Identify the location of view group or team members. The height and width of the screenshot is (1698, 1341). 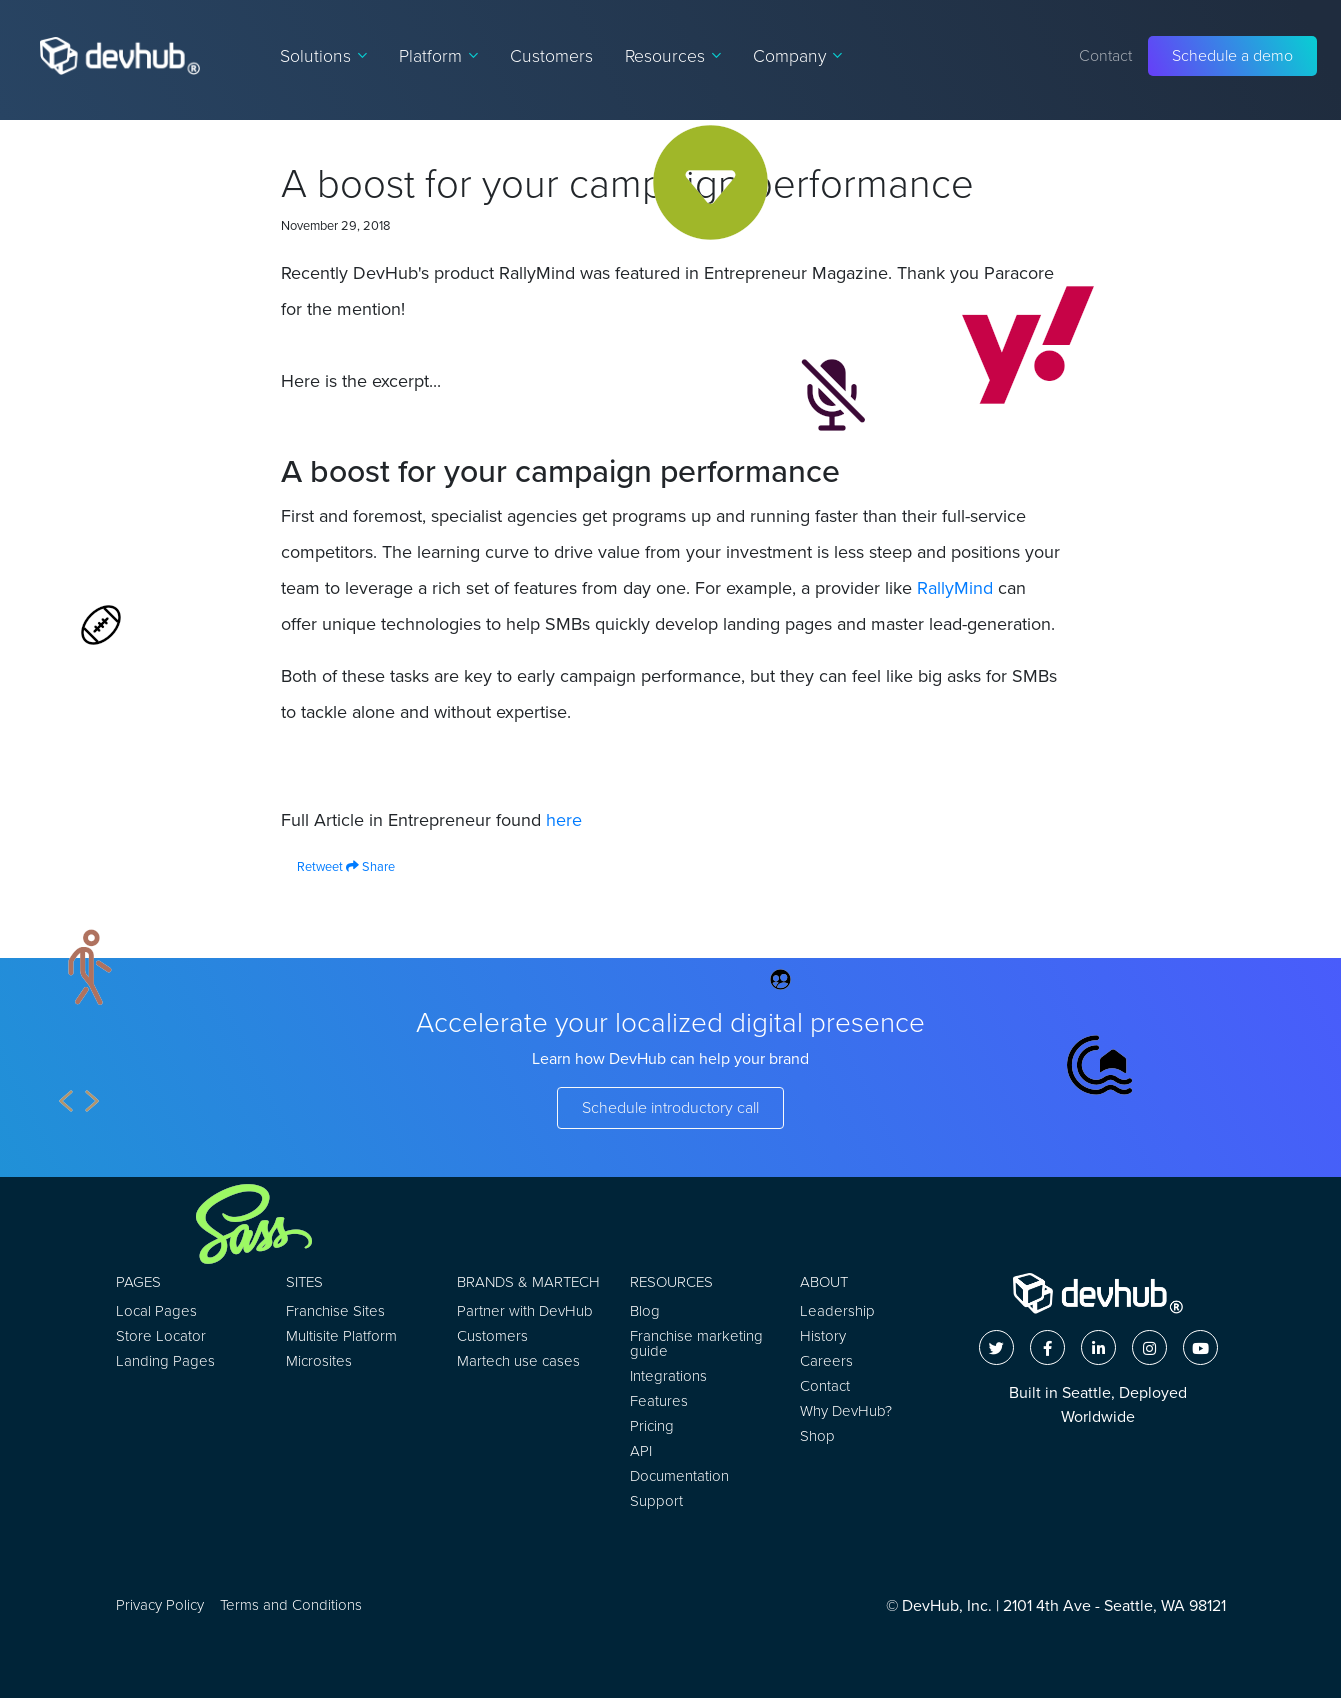
(780, 979).